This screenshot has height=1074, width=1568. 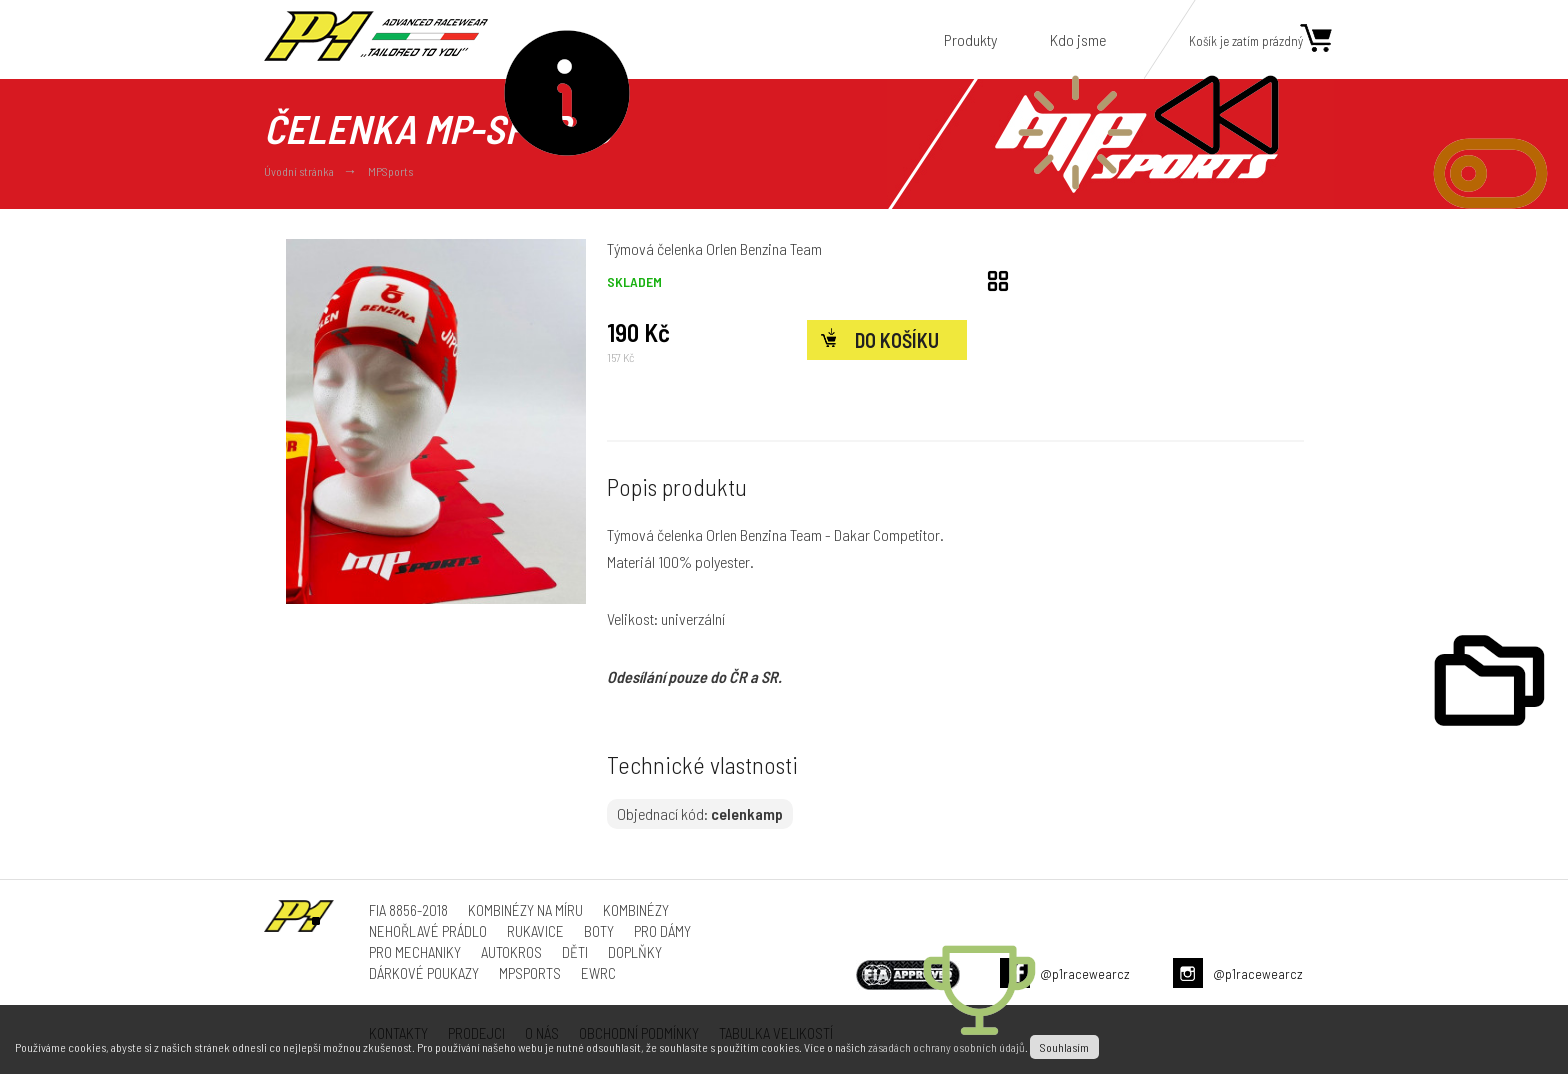 What do you see at coordinates (1490, 173) in the screenshot?
I see `toggle switch in off position` at bounding box center [1490, 173].